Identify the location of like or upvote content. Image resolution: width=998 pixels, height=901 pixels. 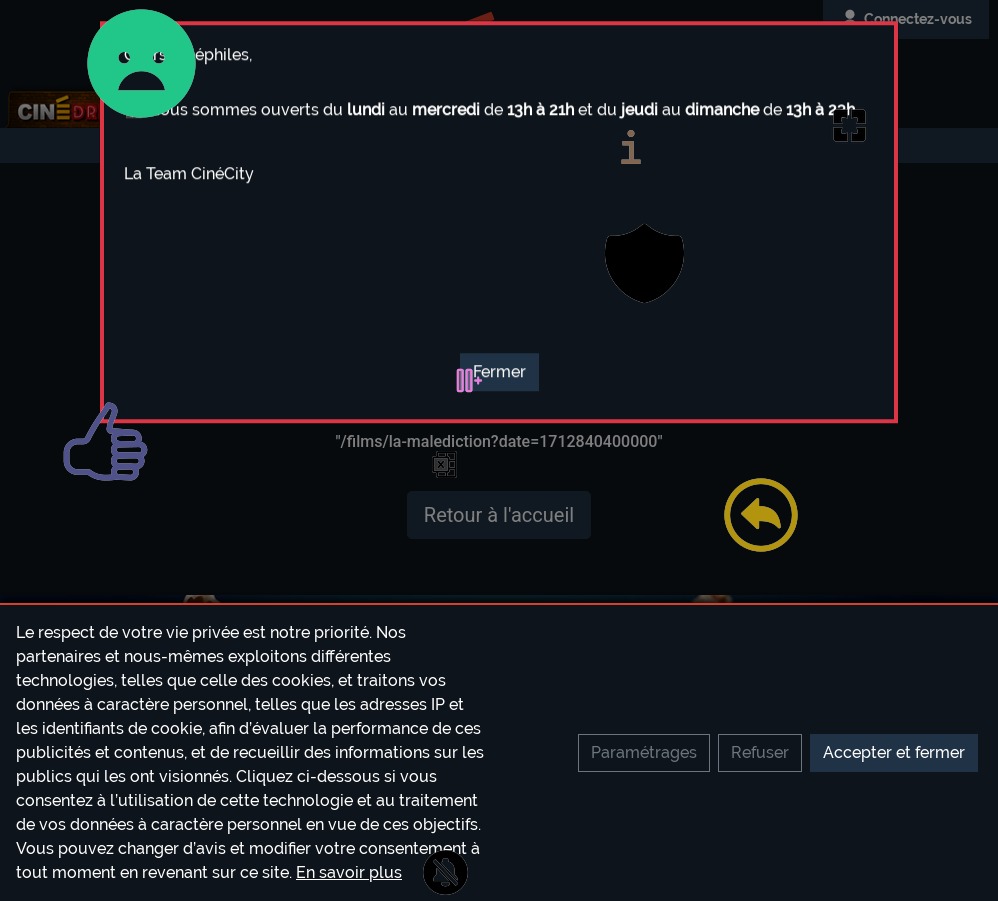
(105, 441).